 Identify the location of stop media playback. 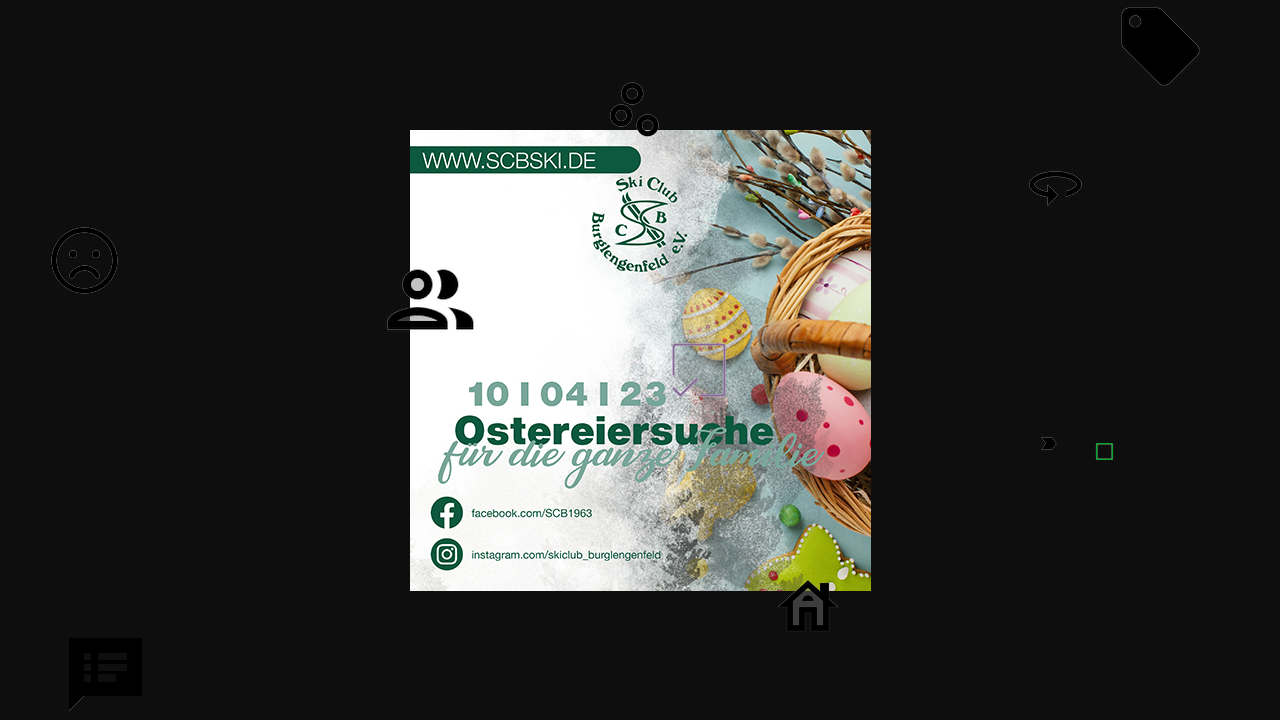
(1104, 451).